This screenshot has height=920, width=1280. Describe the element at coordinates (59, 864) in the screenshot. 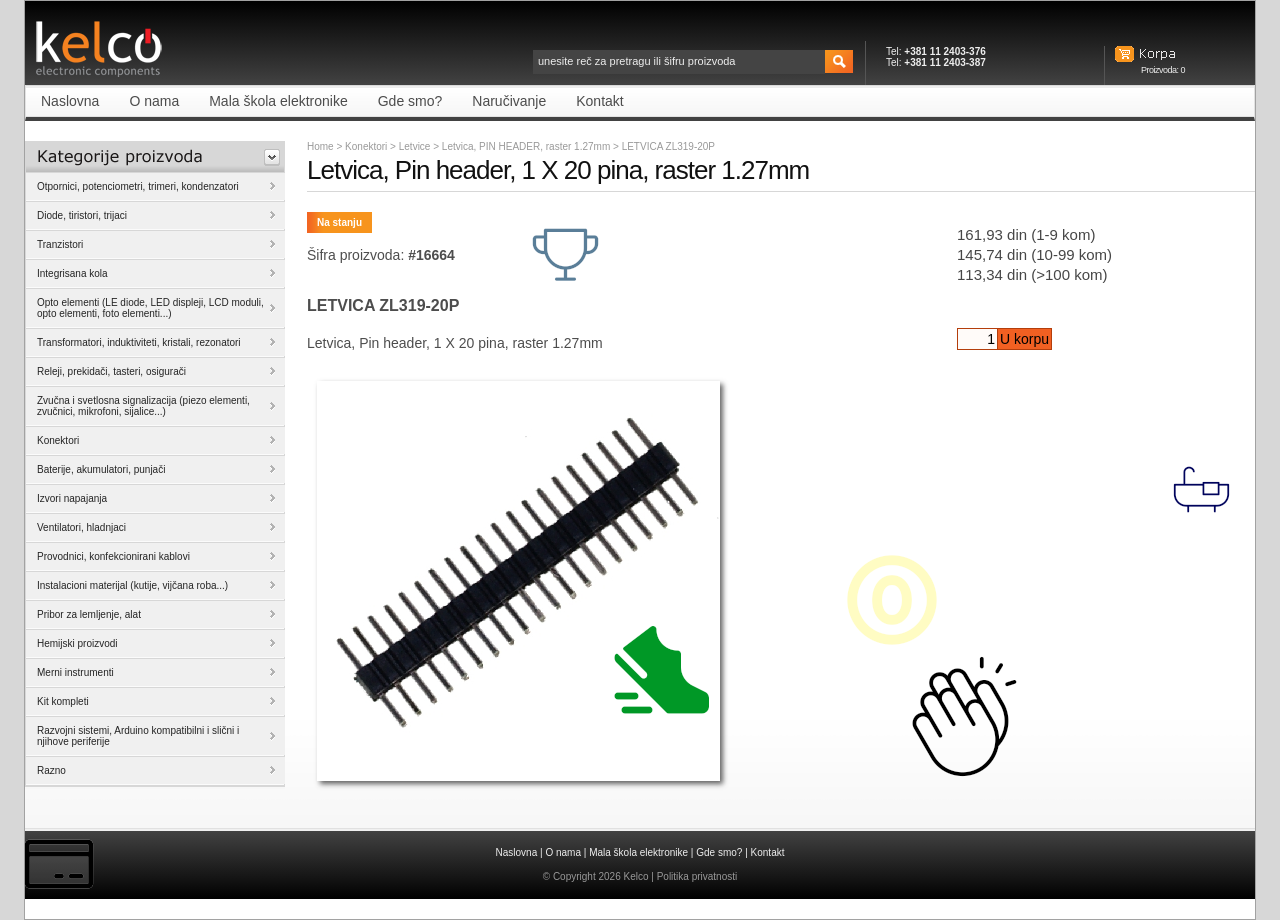

I see `manage payment methods` at that location.